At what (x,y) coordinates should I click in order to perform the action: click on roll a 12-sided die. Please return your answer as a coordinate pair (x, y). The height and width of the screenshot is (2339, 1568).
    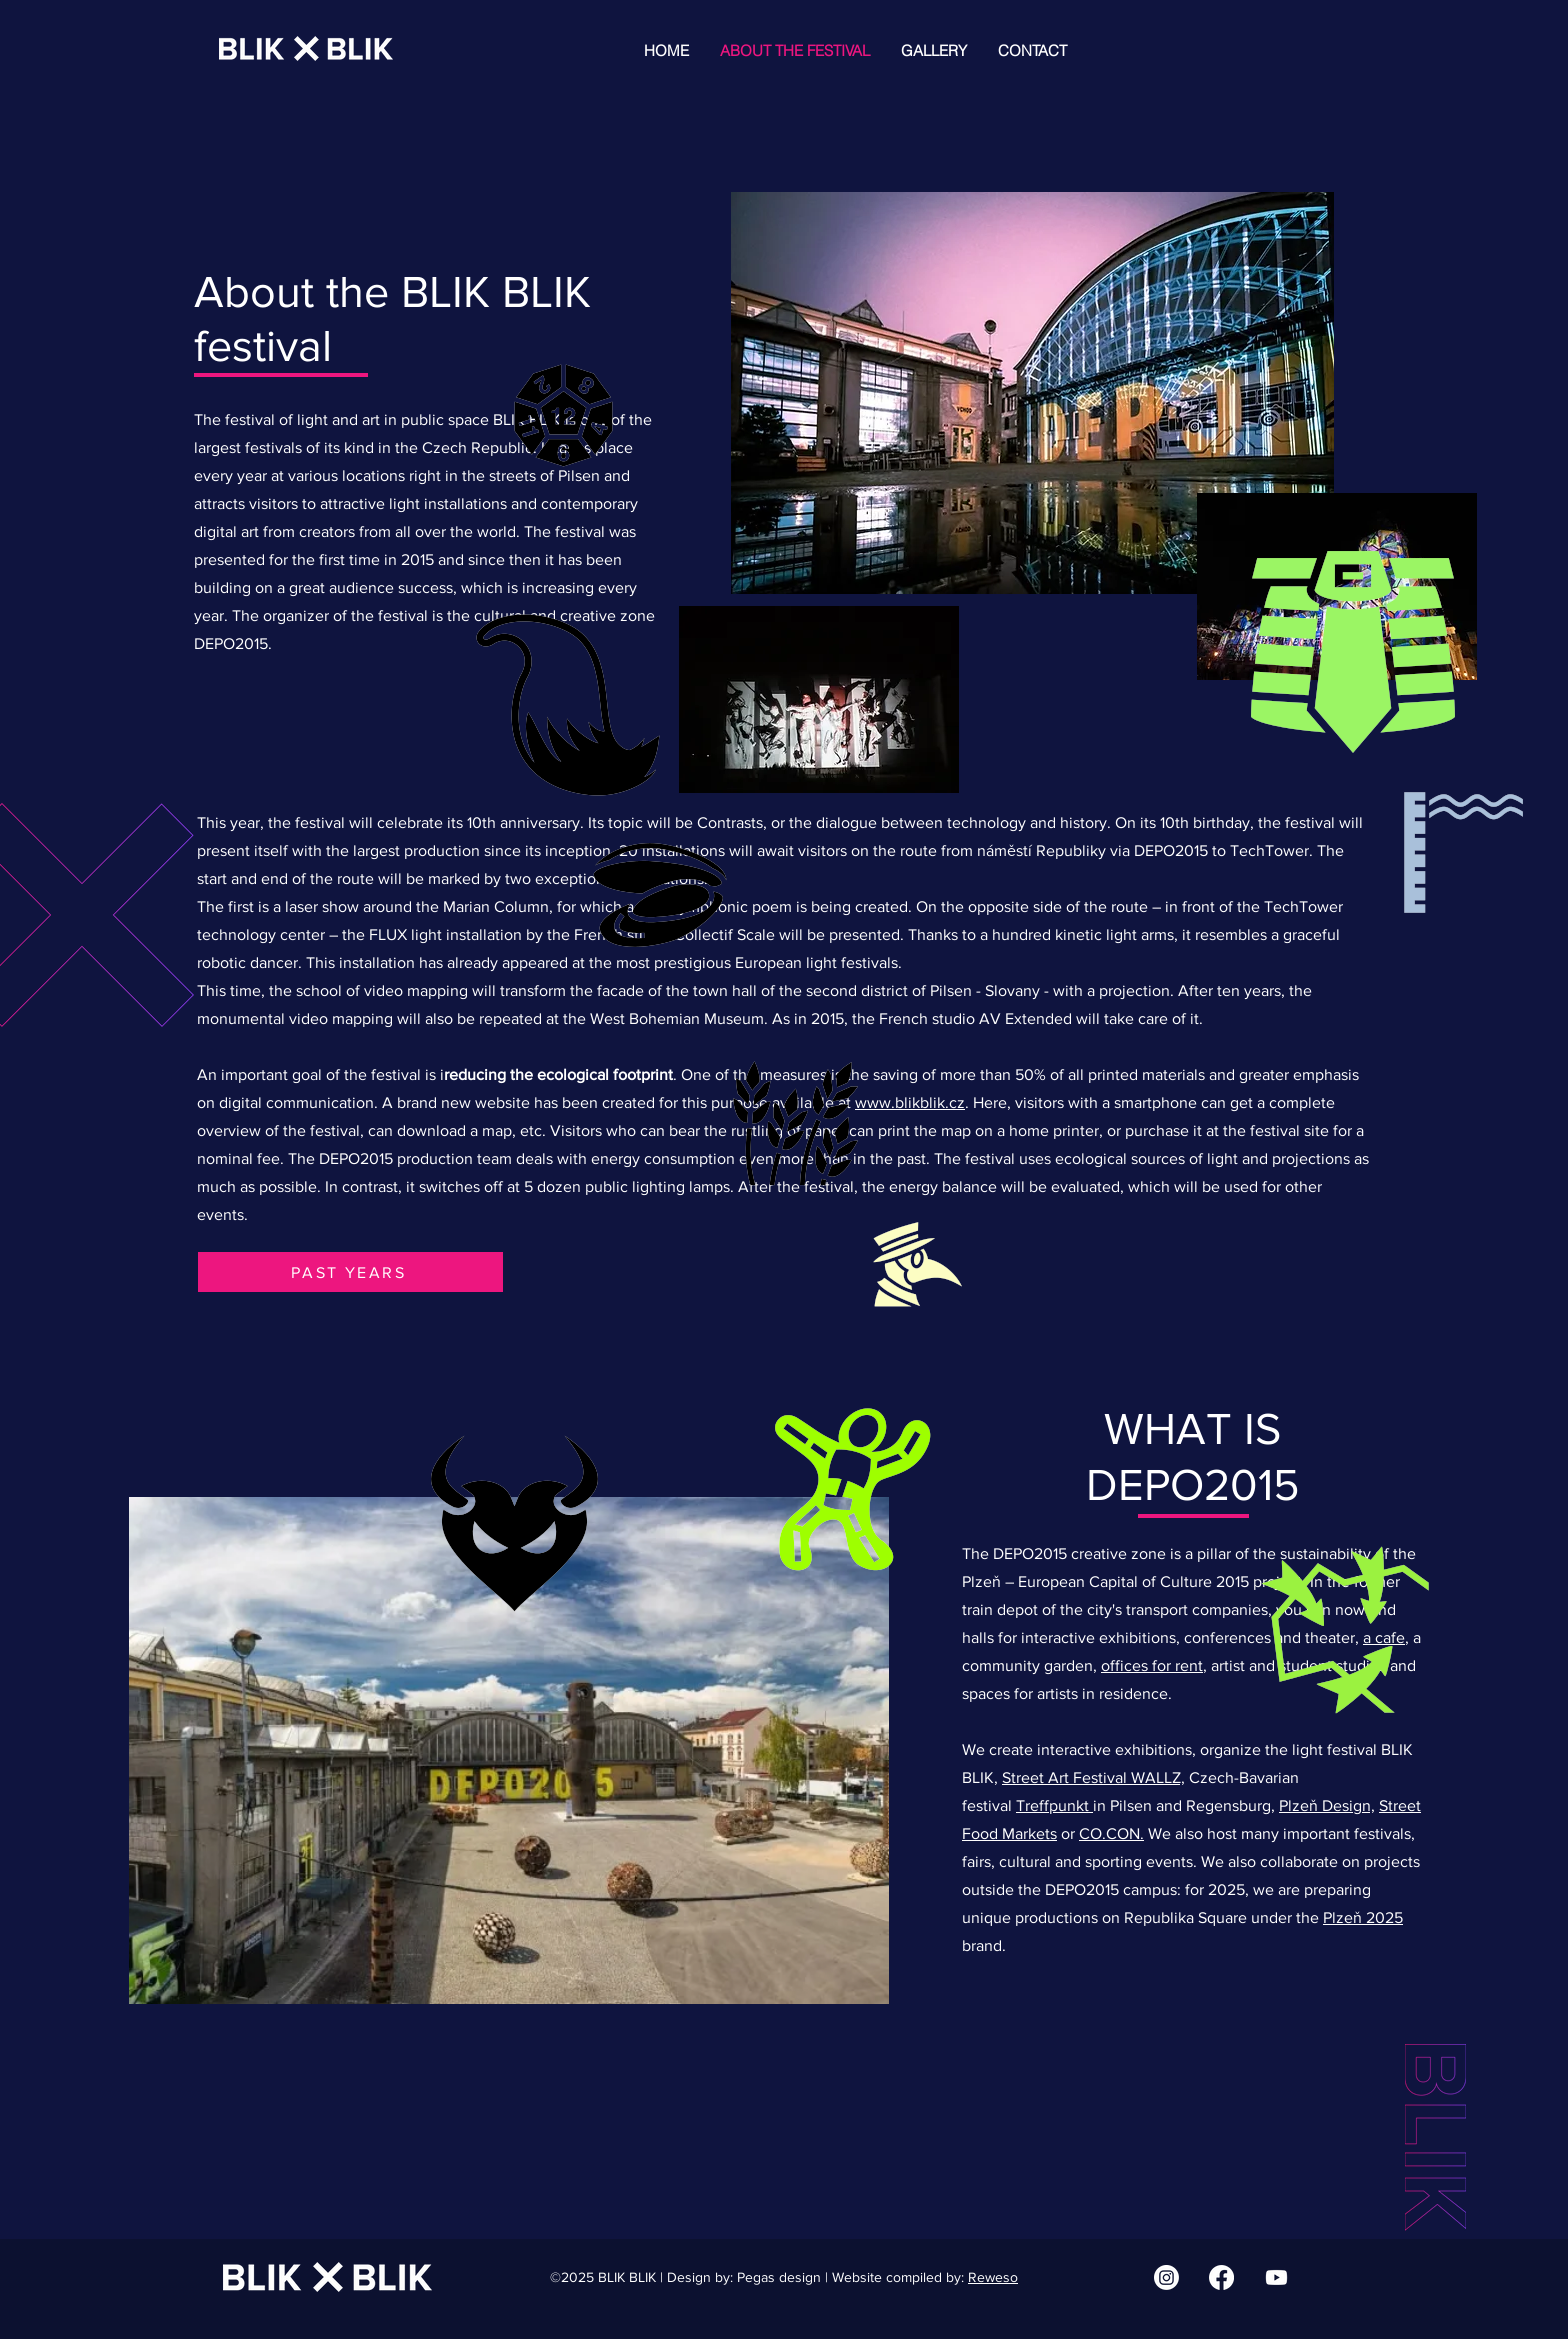
    Looking at the image, I should click on (563, 415).